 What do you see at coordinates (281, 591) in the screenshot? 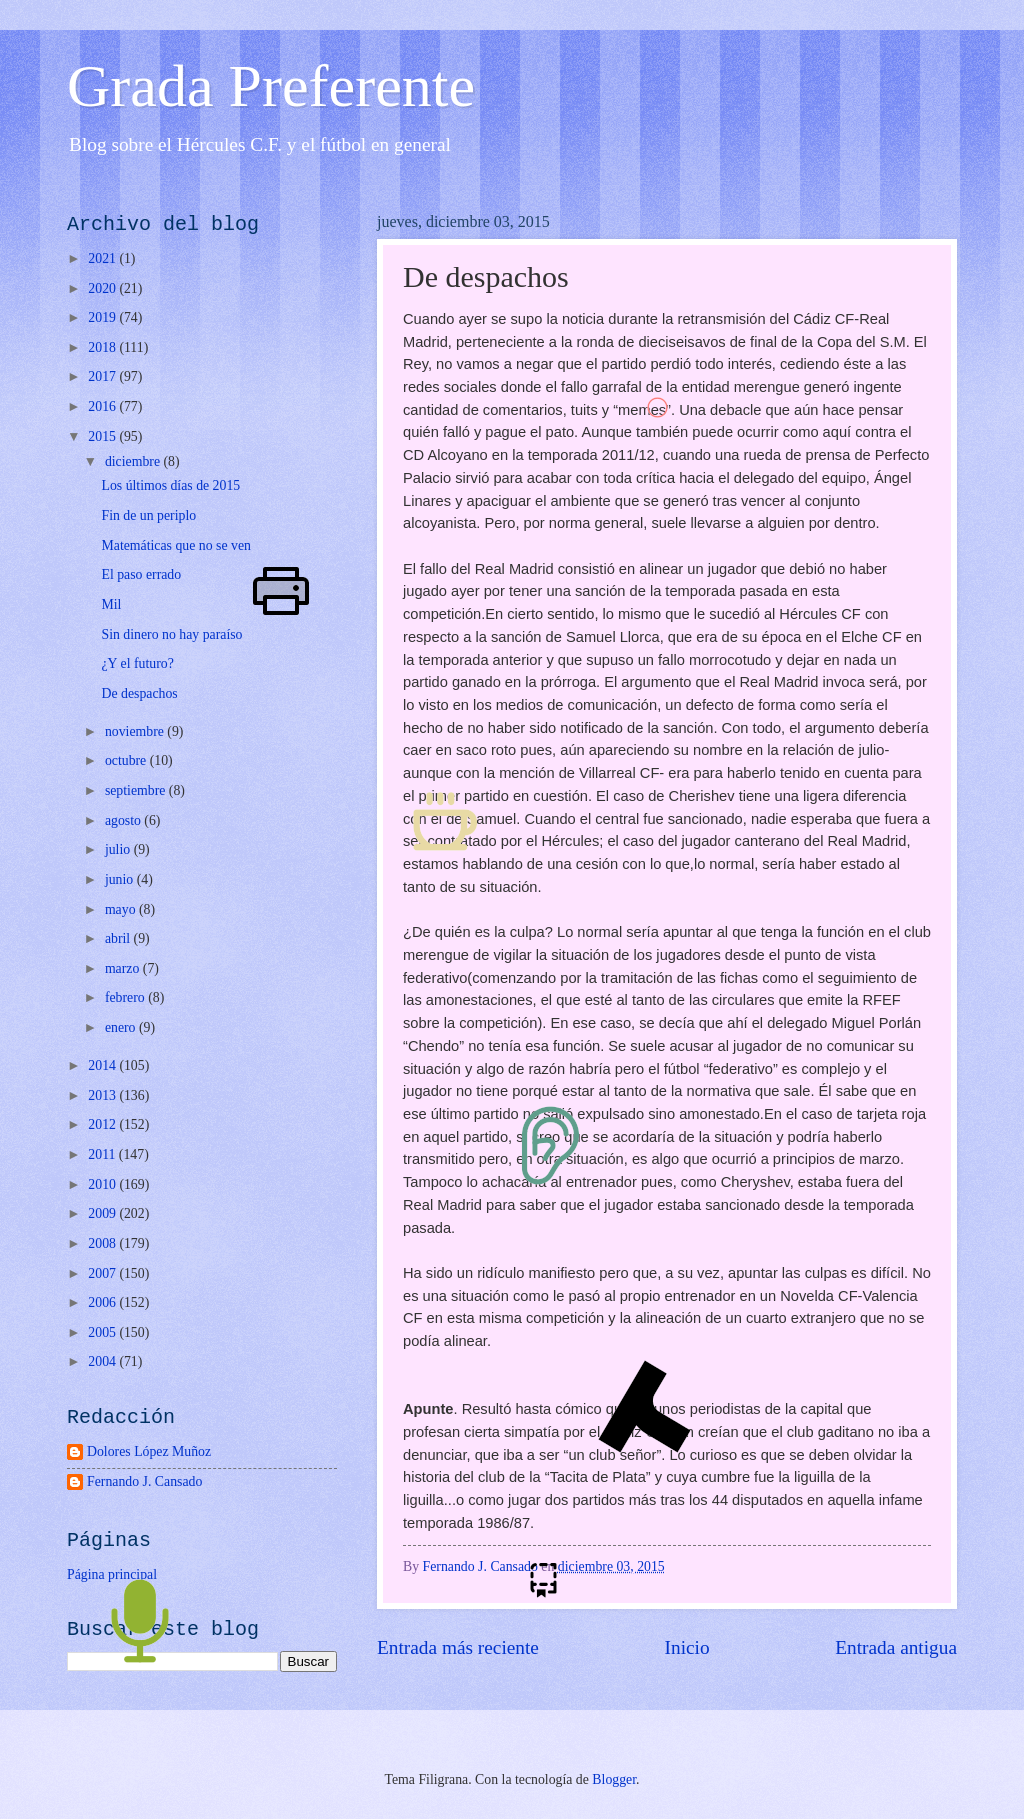
I see `print the current document` at bounding box center [281, 591].